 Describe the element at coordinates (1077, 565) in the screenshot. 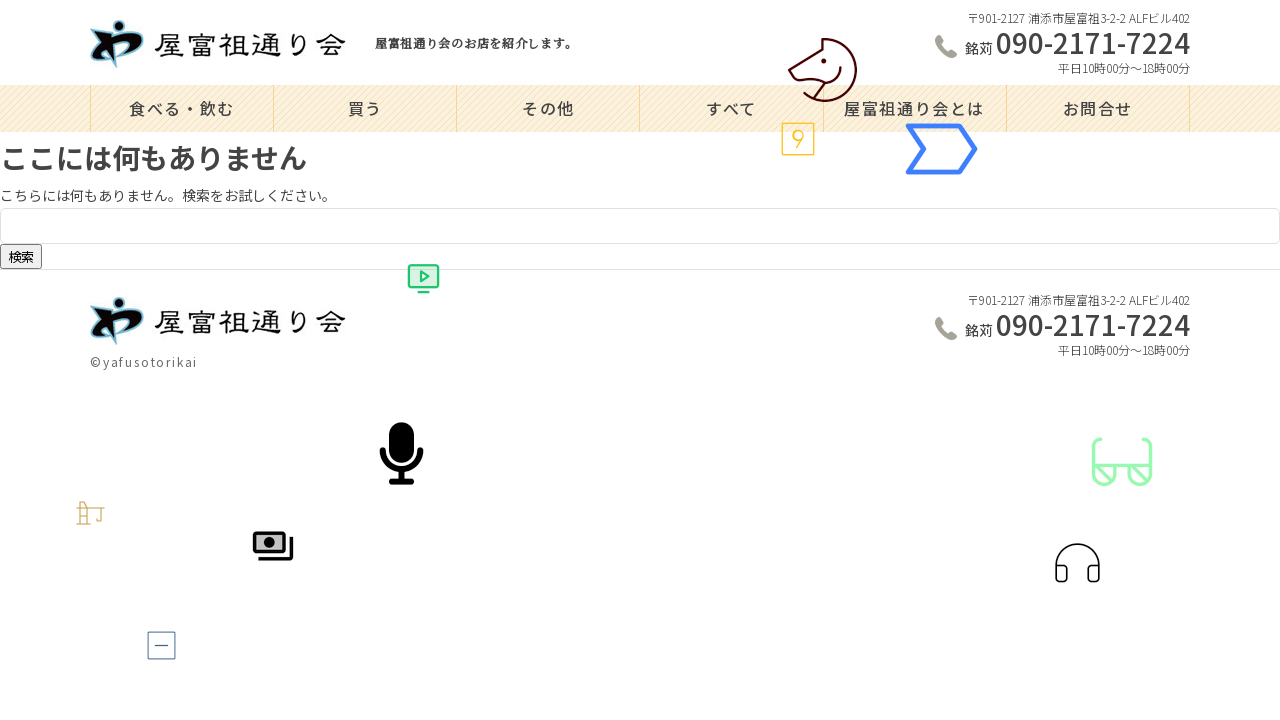

I see `listen to audio or music` at that location.